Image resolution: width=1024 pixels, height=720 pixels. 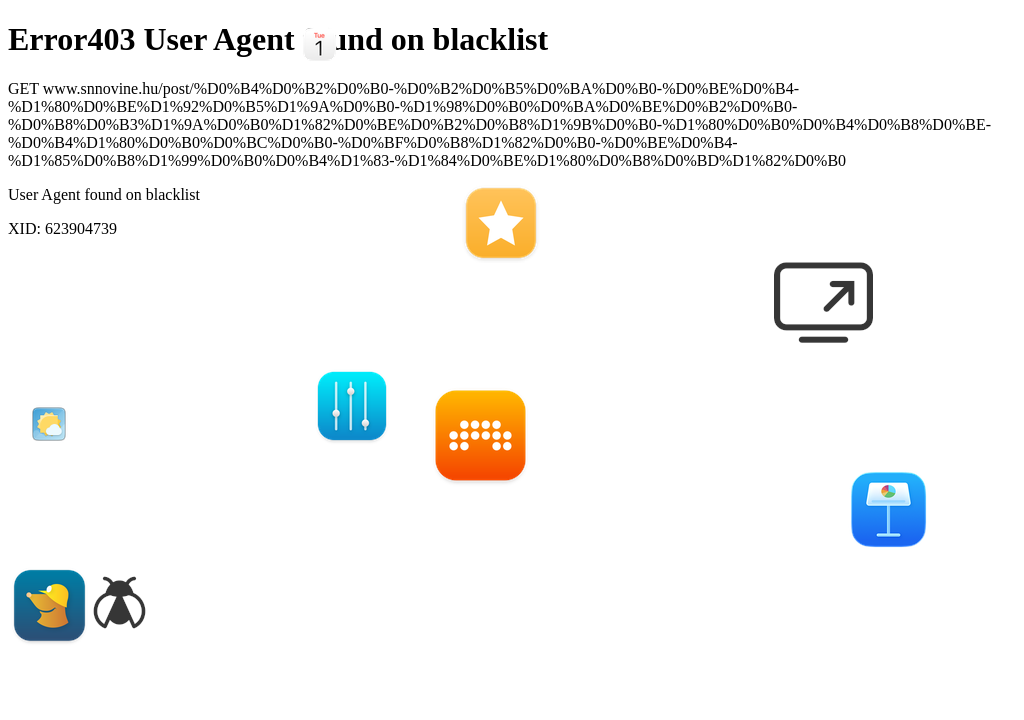 I want to click on open easyeffects audio processing app, so click(x=352, y=406).